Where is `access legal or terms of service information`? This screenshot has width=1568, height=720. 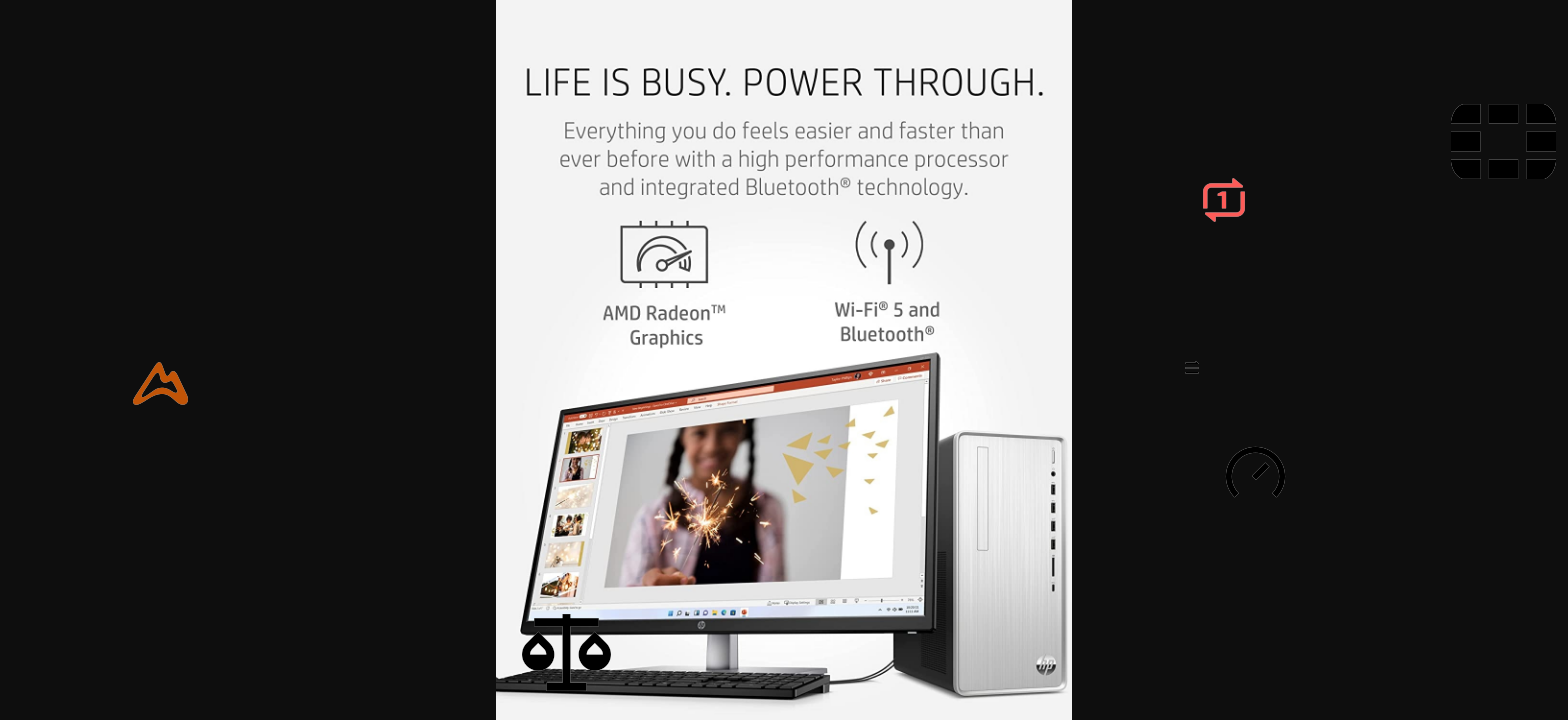 access legal or terms of service information is located at coordinates (566, 654).